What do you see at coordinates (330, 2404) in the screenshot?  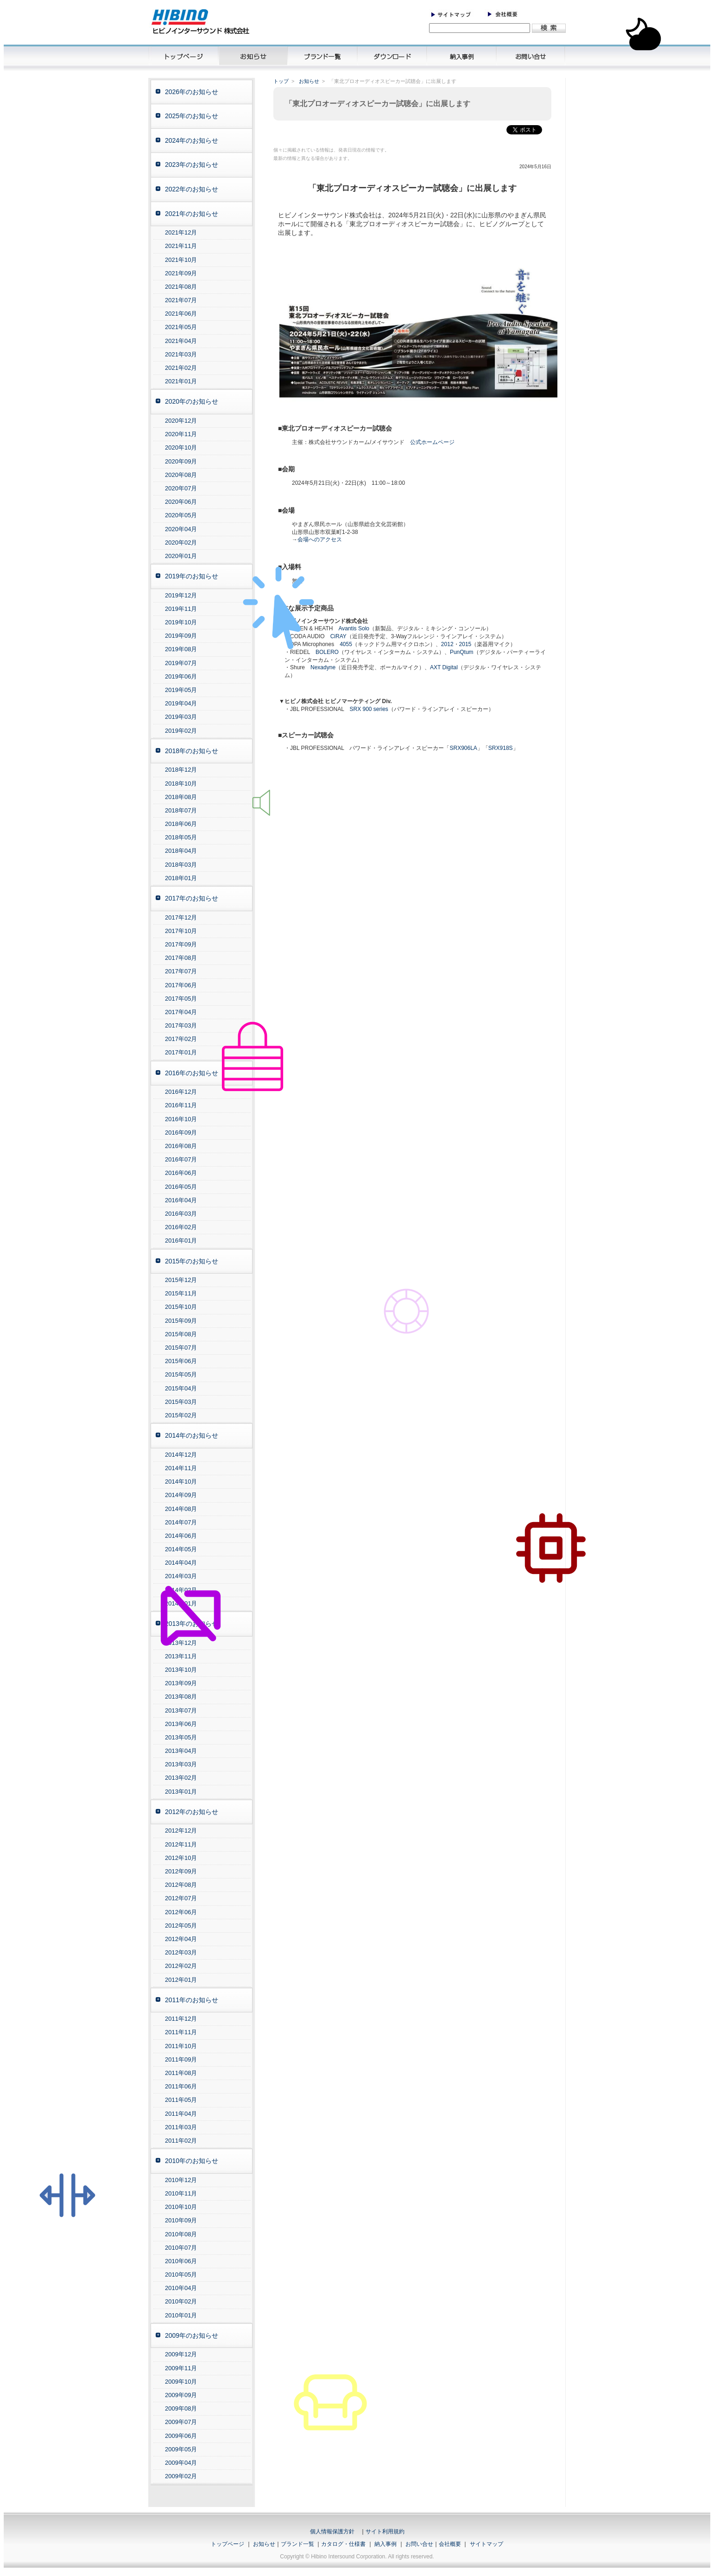 I see `browse furniture or home decor` at bounding box center [330, 2404].